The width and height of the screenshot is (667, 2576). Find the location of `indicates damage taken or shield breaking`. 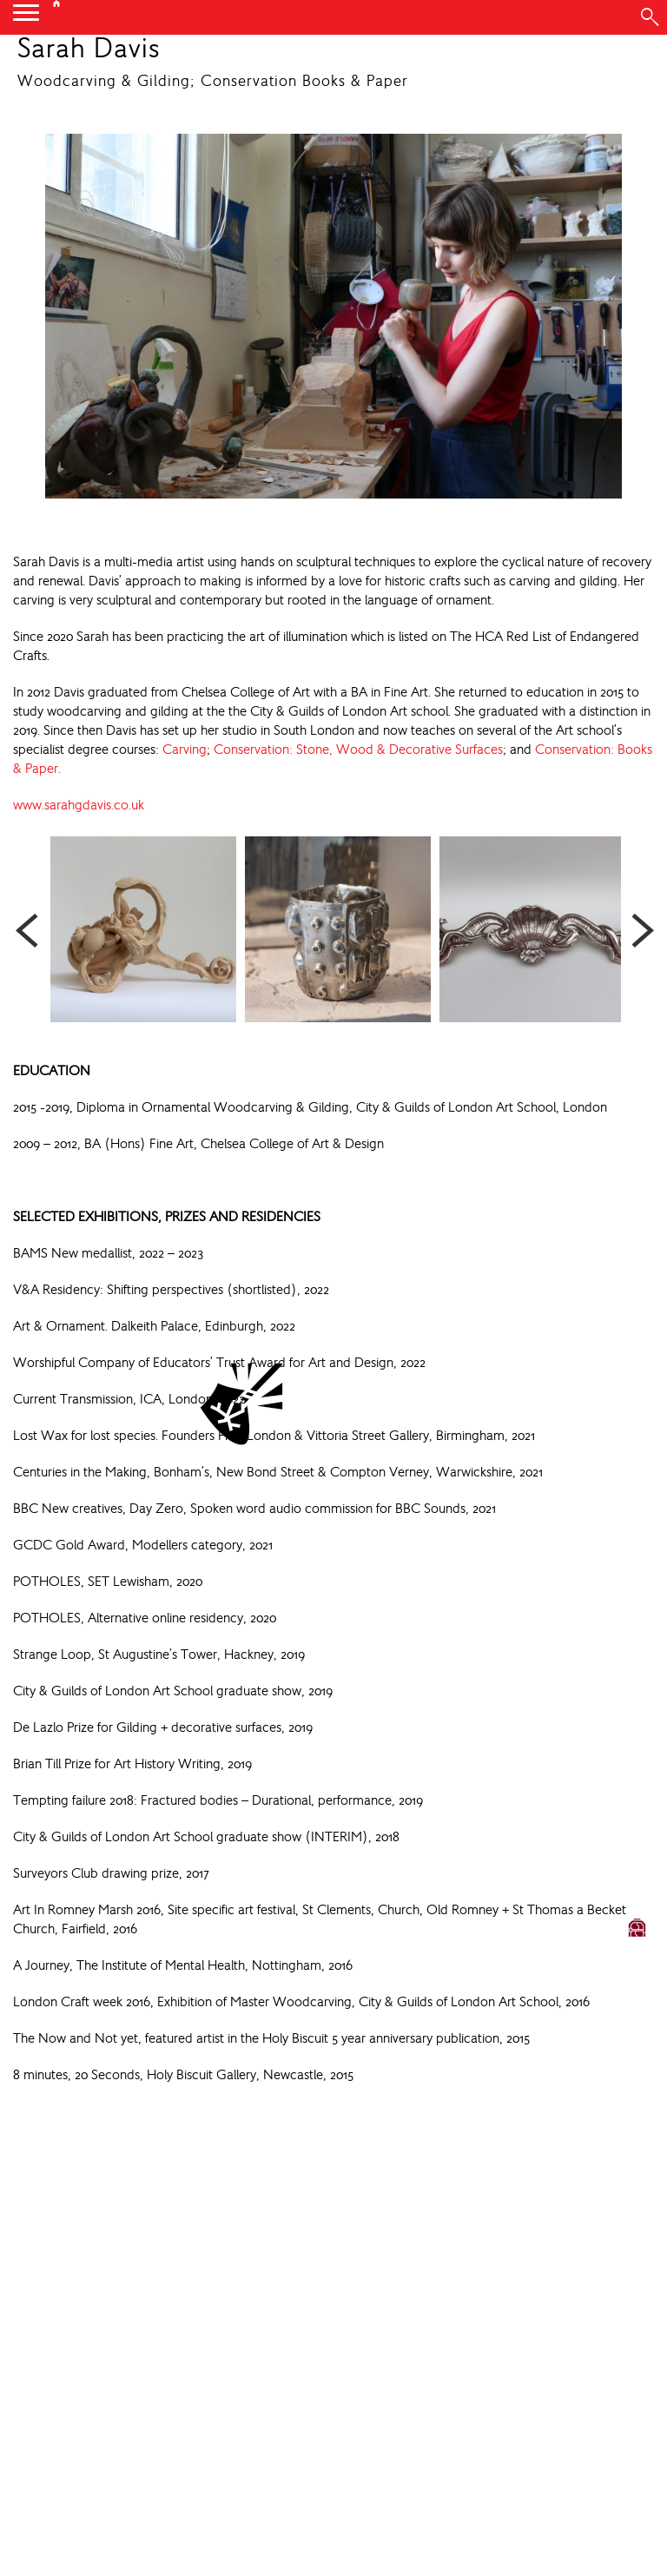

indicates damage taken or shield breaking is located at coordinates (241, 1404).